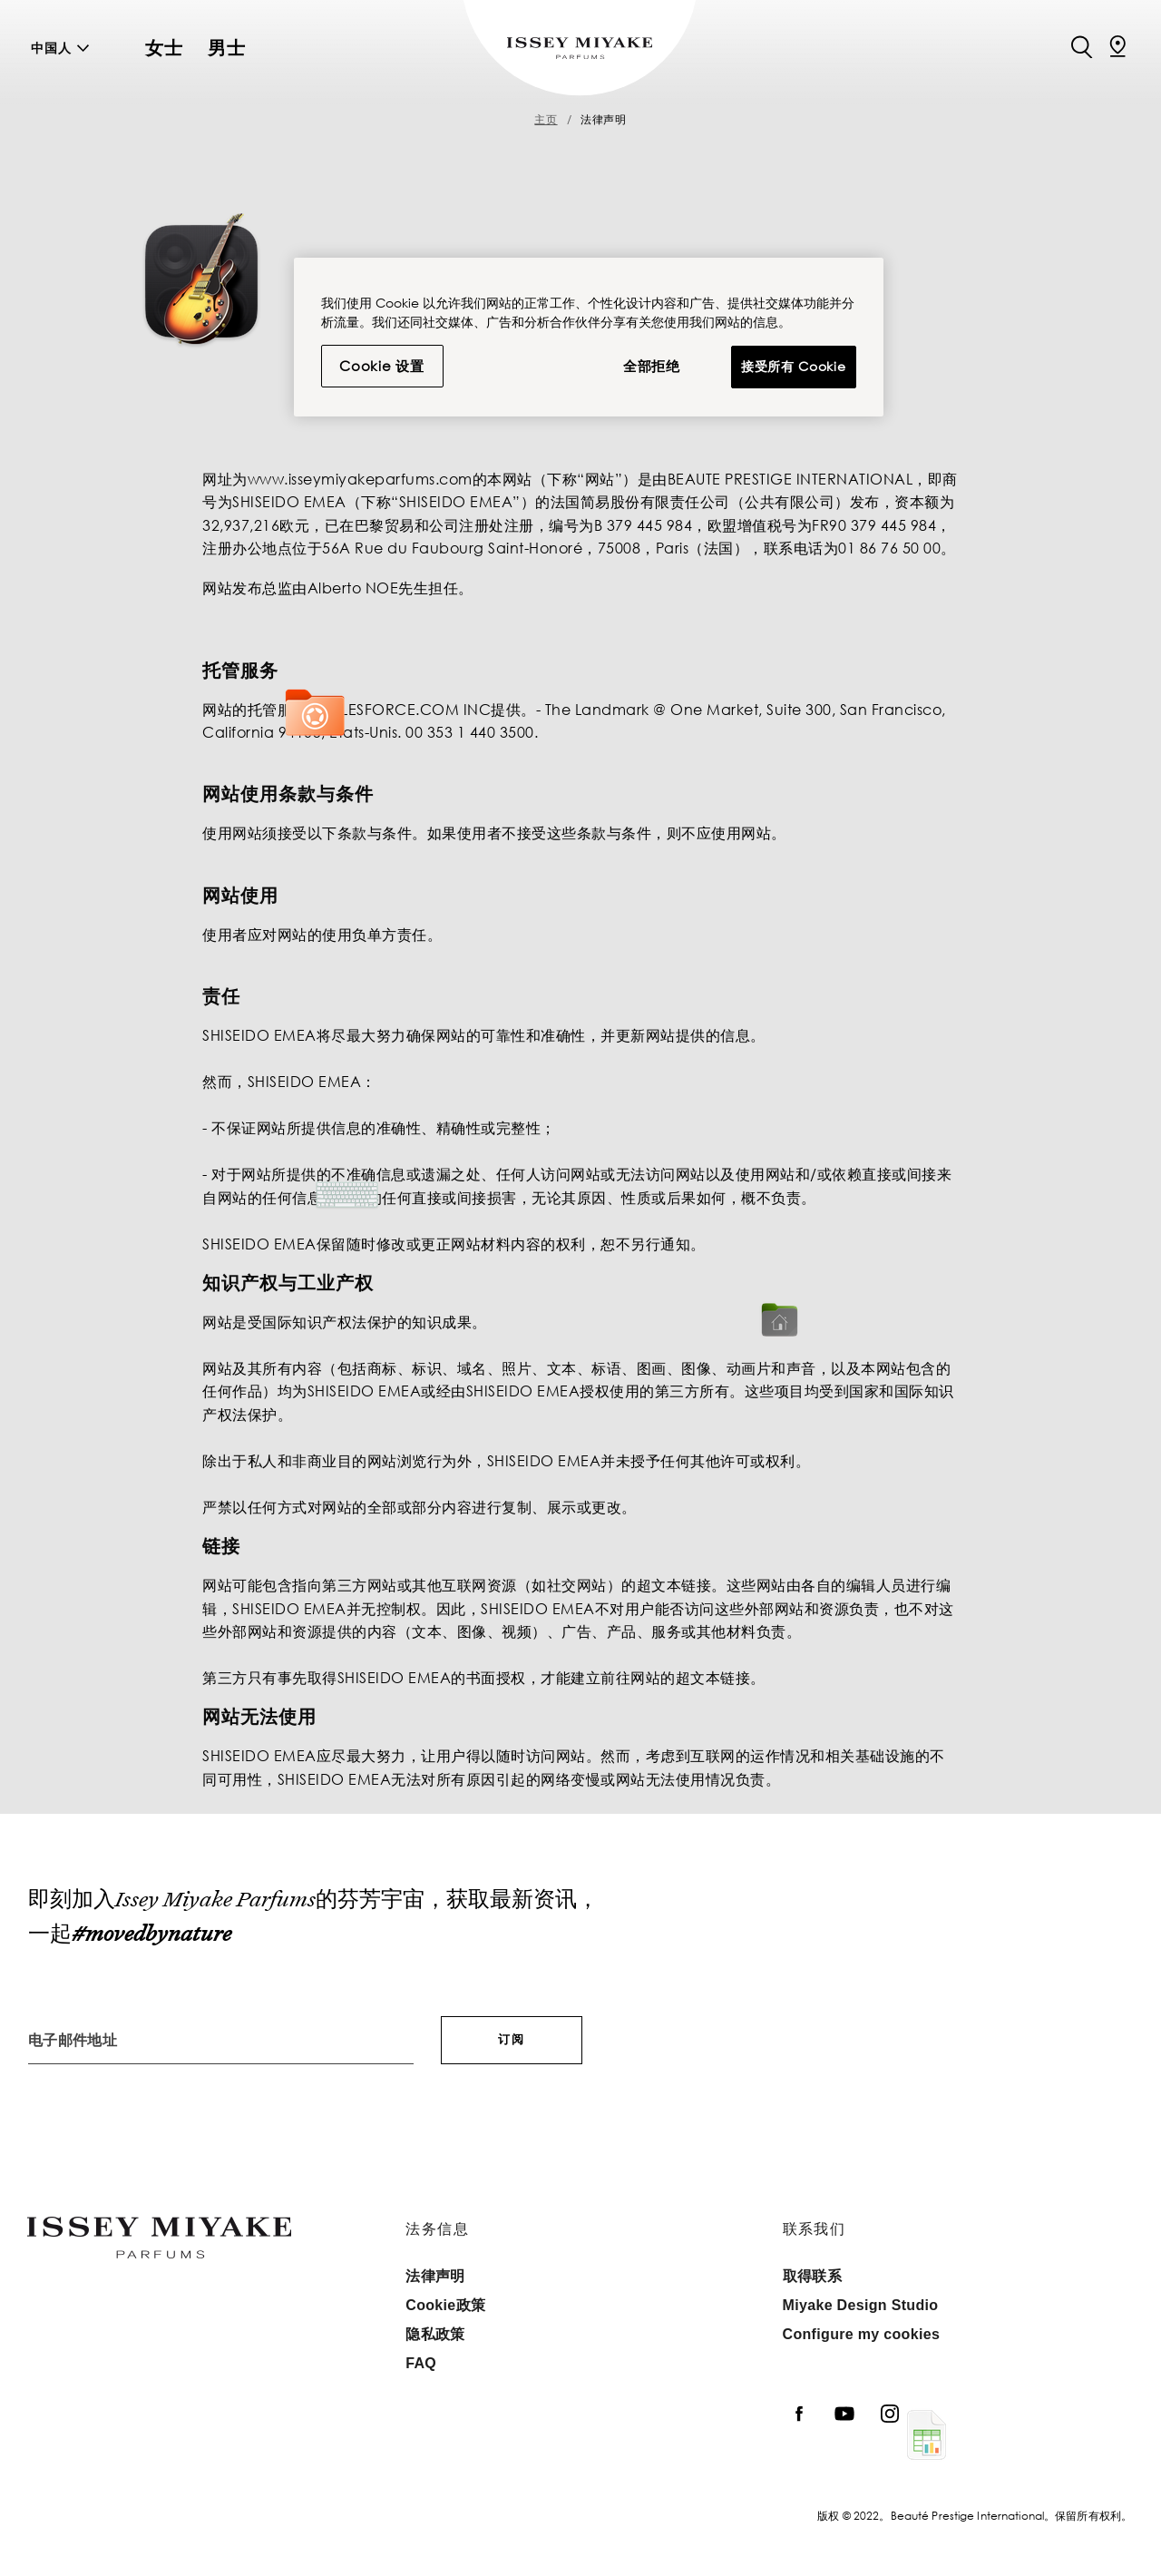 The image size is (1161, 2576). What do you see at coordinates (779, 1319) in the screenshot?
I see `access your home folder` at bounding box center [779, 1319].